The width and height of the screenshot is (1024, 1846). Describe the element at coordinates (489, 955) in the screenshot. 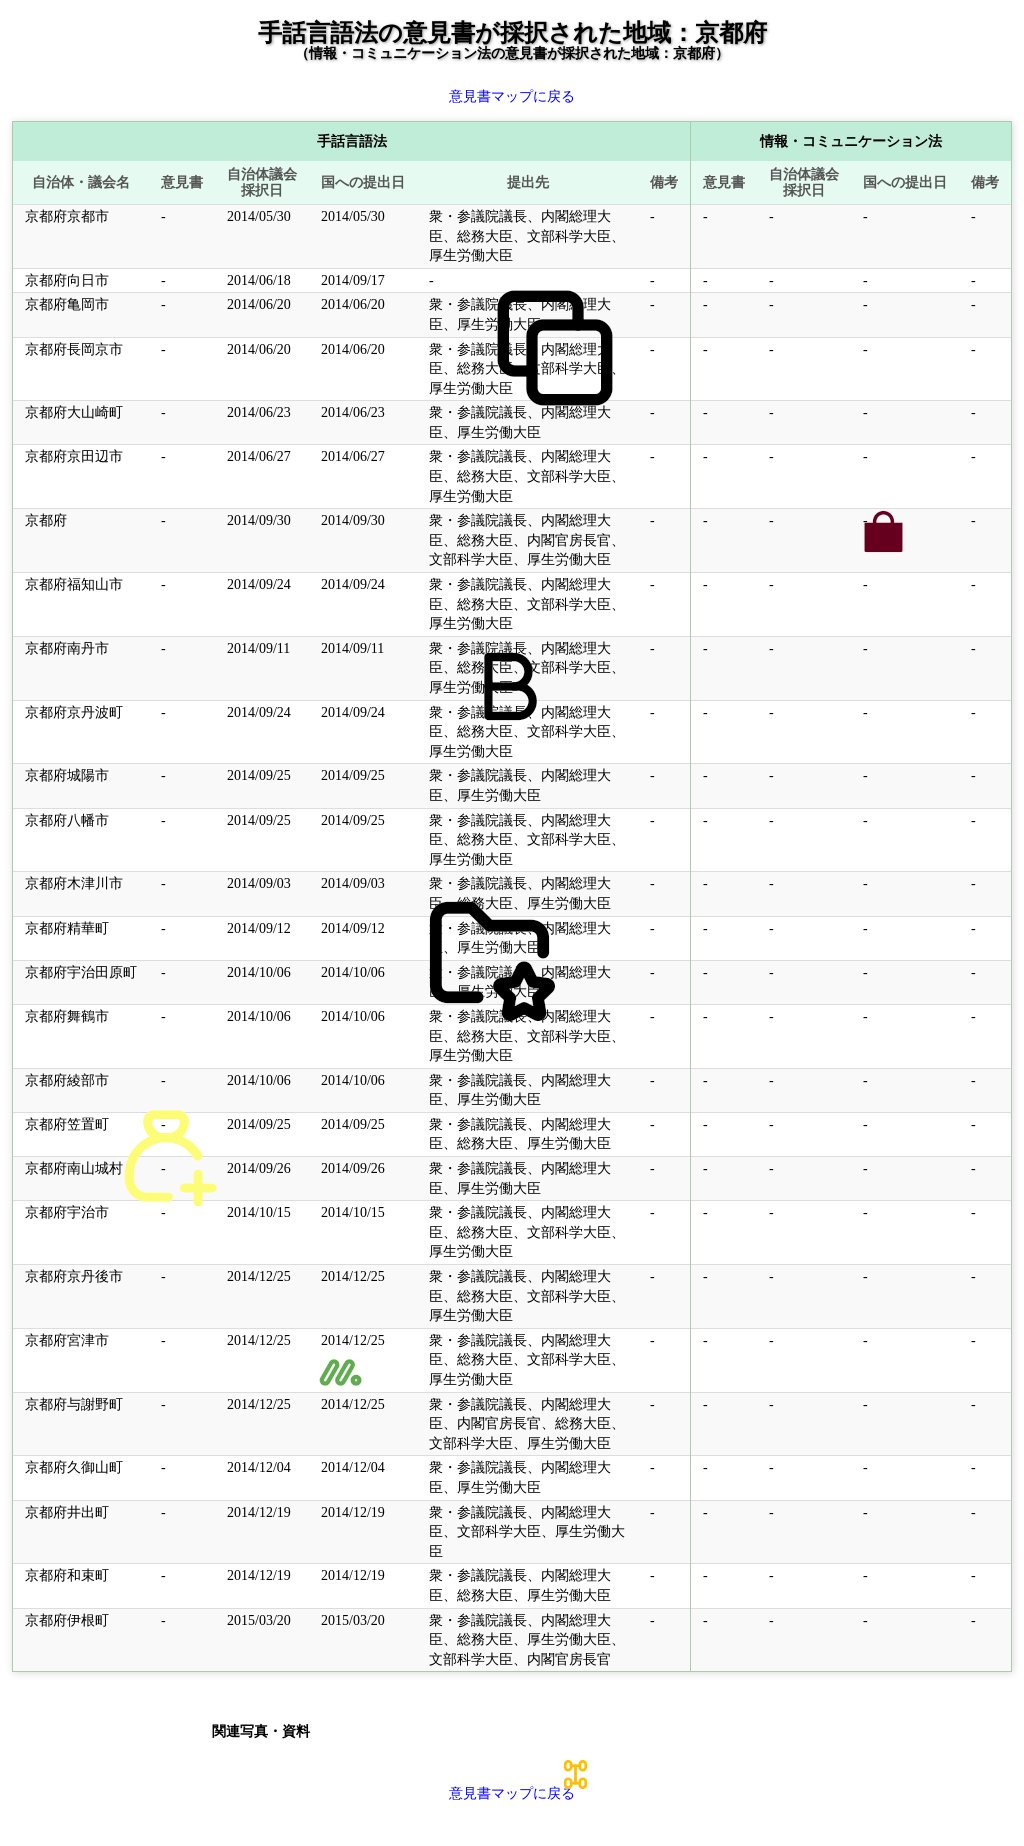

I see `access your favorite or starred folder` at that location.